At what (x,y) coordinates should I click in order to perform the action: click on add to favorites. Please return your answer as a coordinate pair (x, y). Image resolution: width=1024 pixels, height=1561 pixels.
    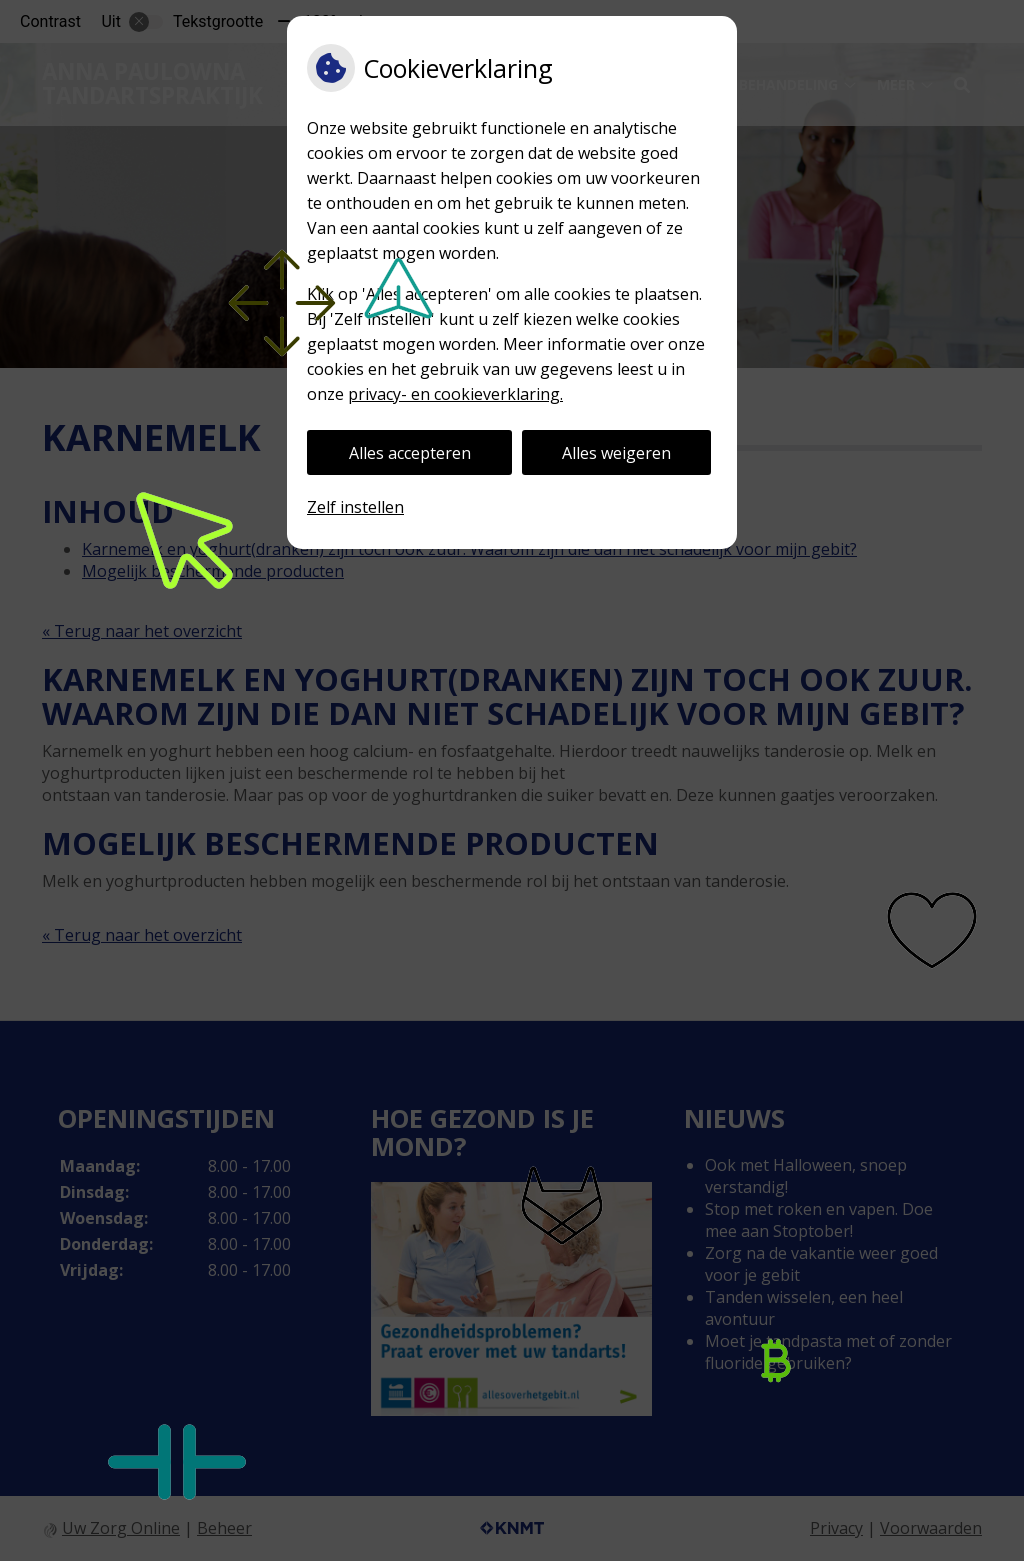
    Looking at the image, I should click on (932, 927).